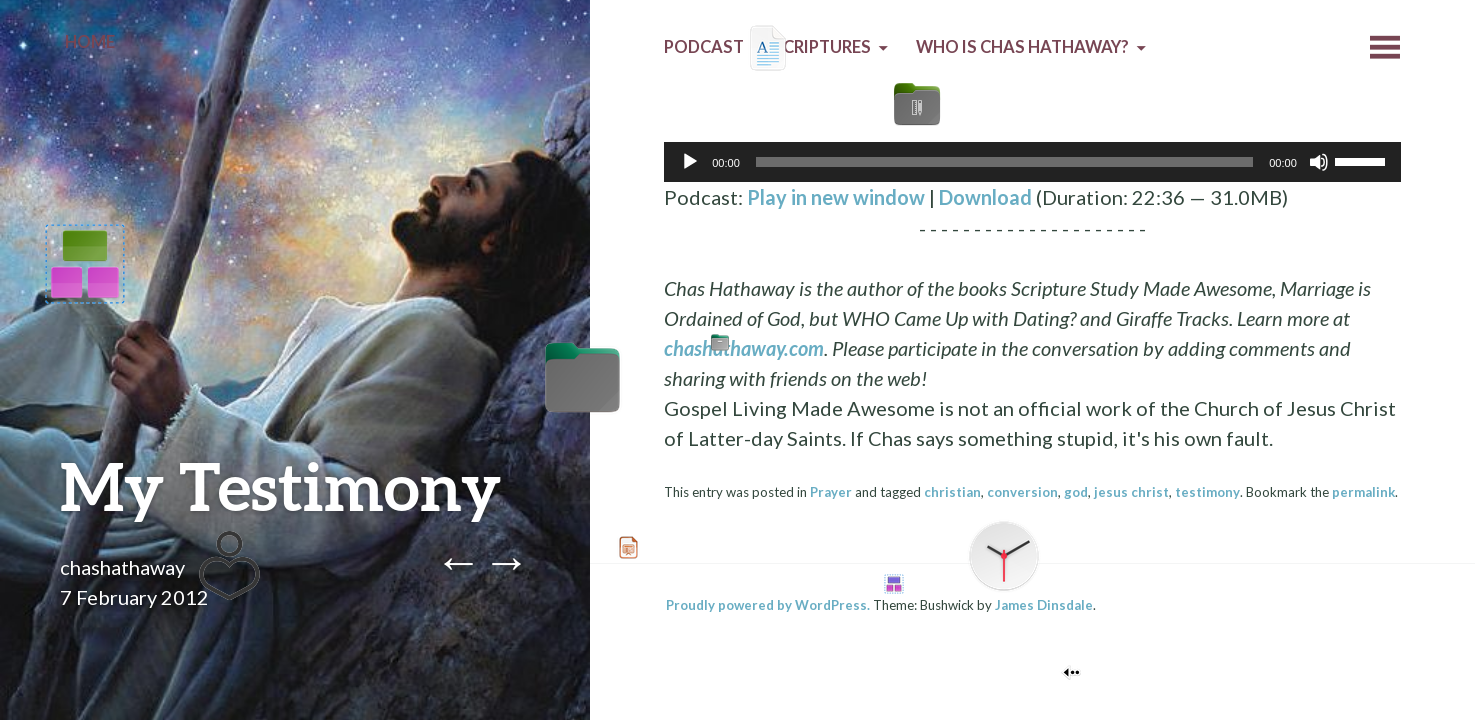 This screenshot has height=720, width=1475. I want to click on open a text document file, so click(768, 48).